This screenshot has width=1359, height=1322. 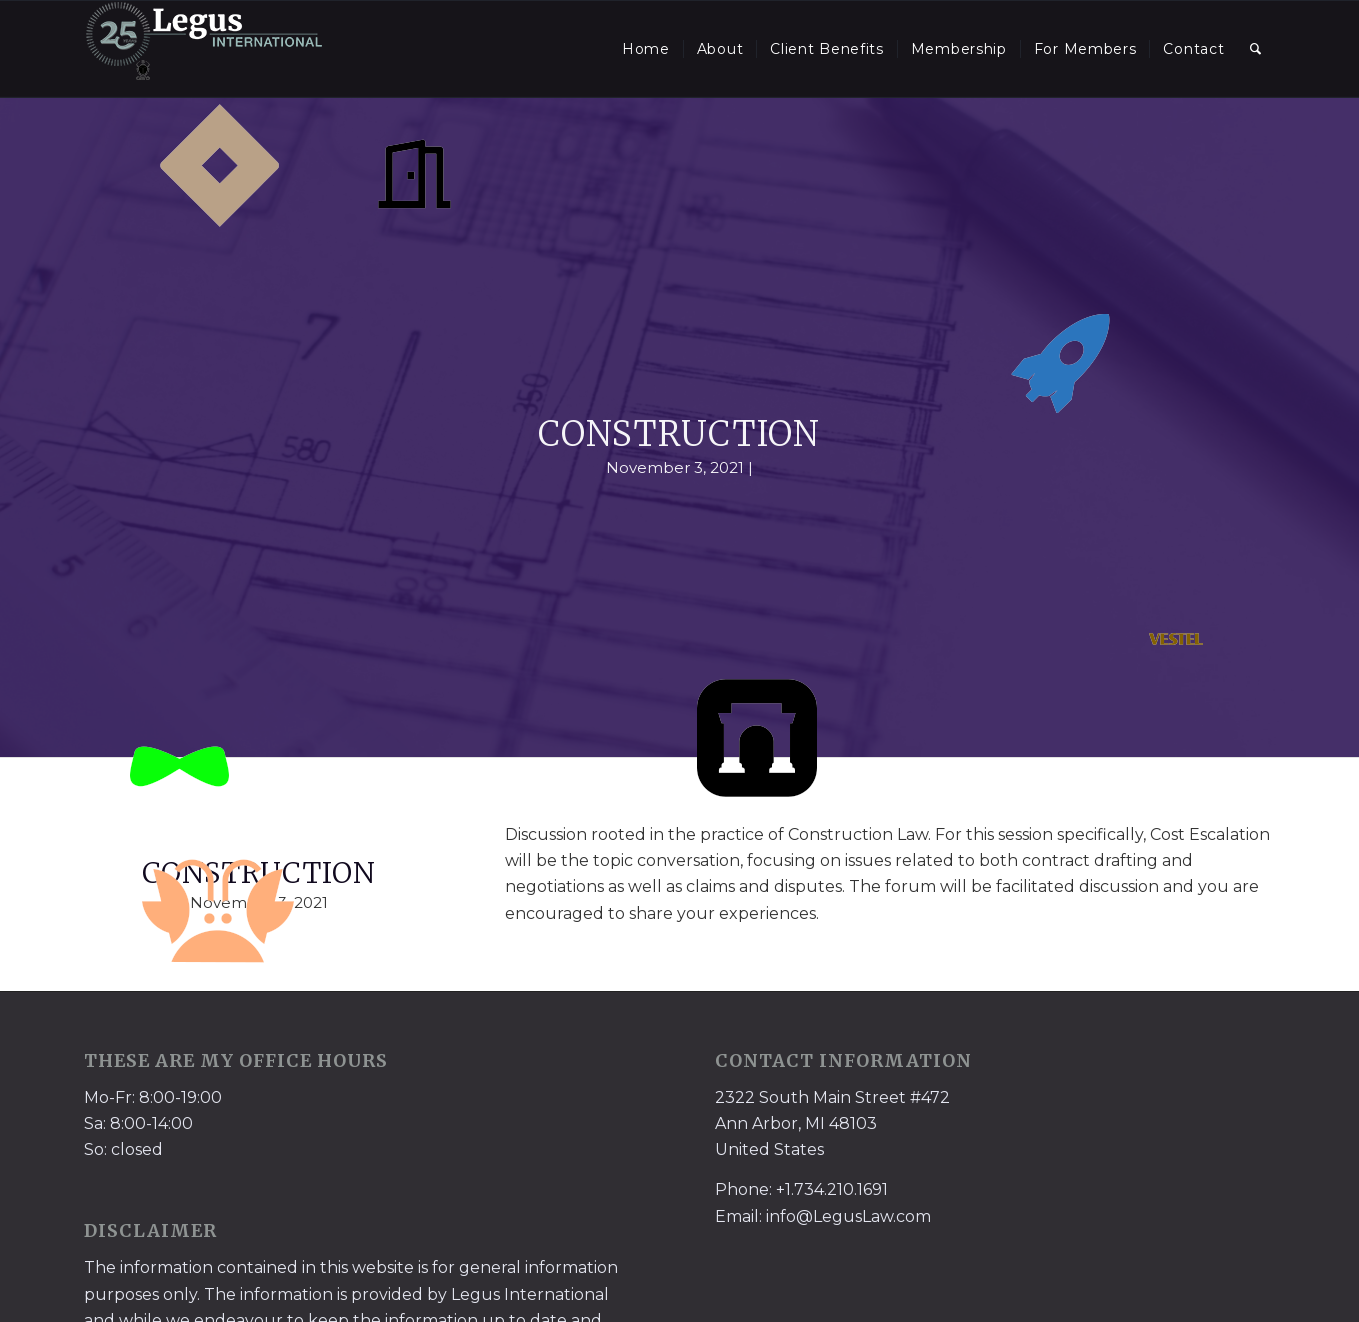 What do you see at coordinates (143, 70) in the screenshot?
I see `Cairo graphics library logo` at bounding box center [143, 70].